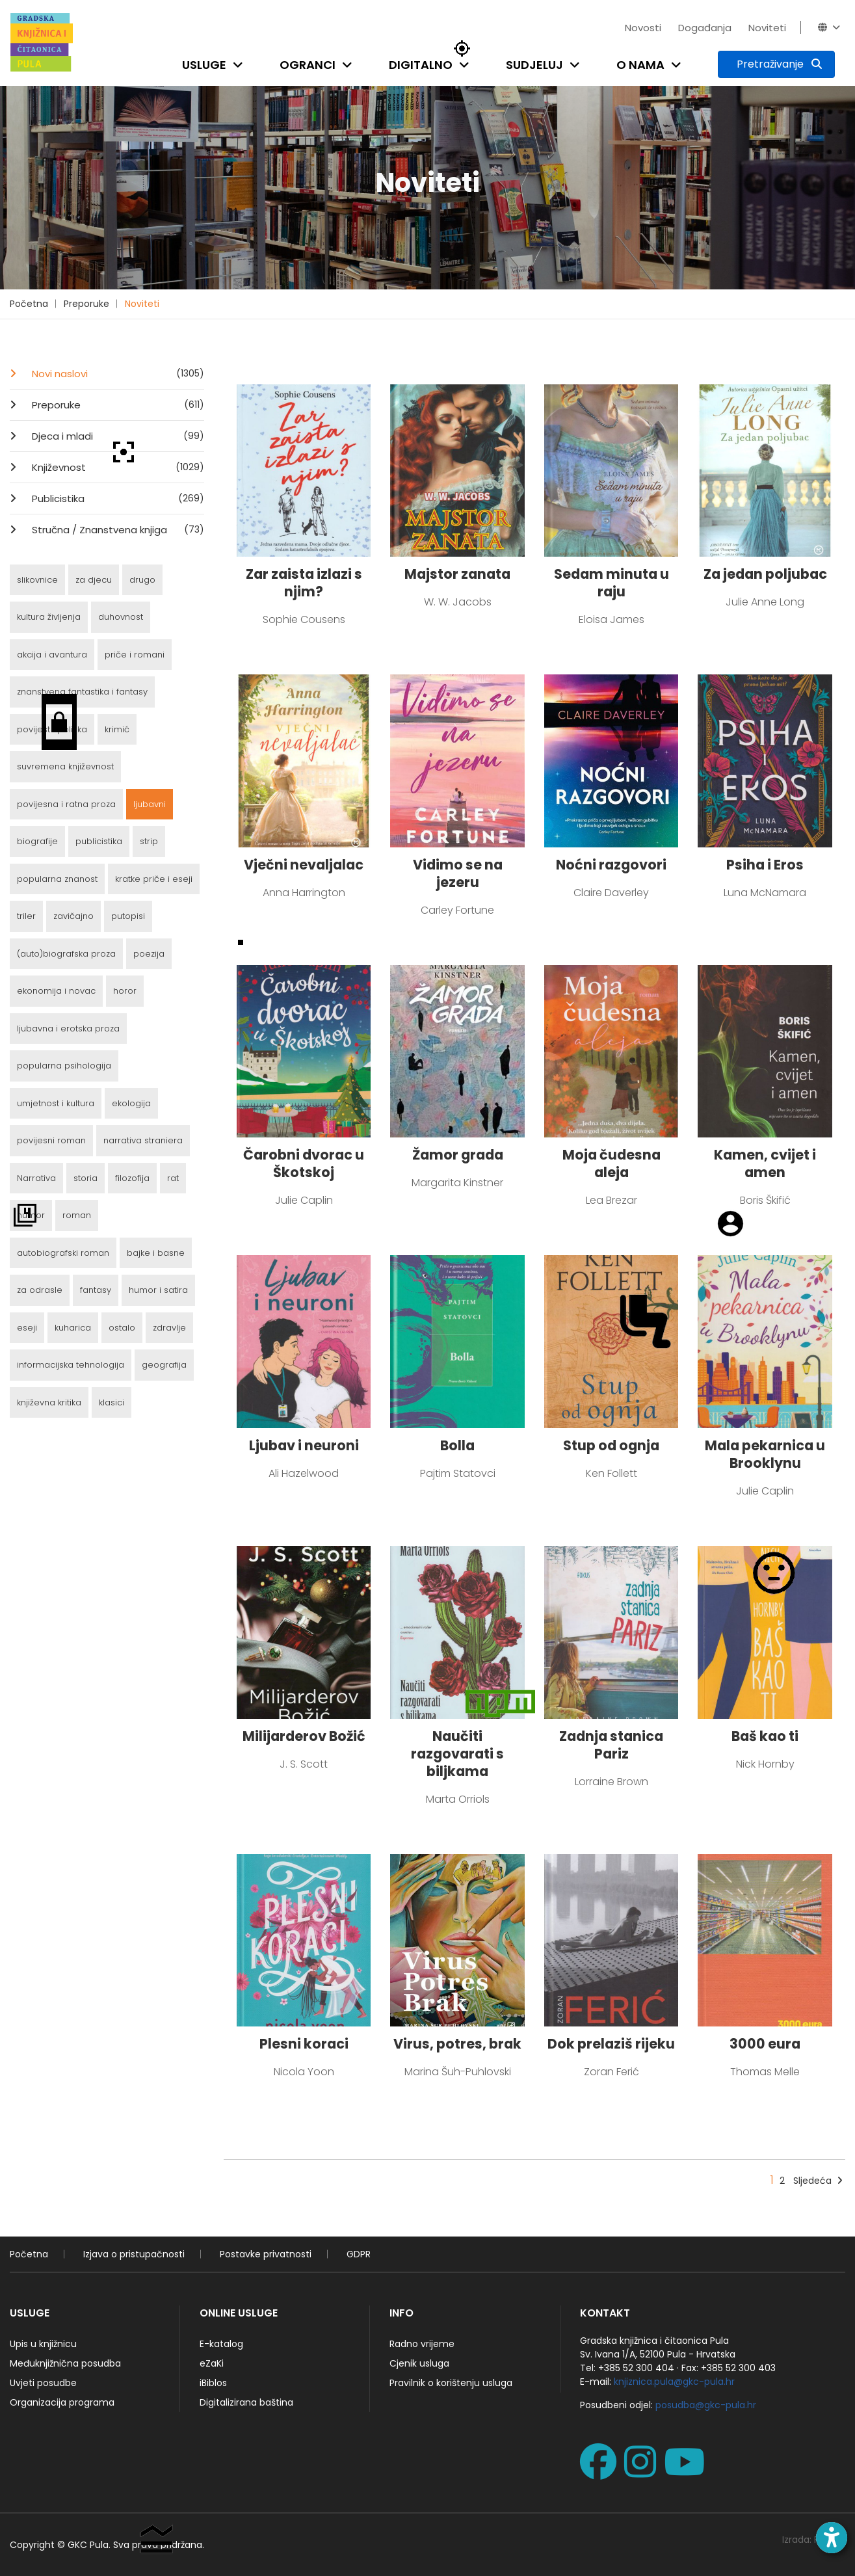 The image size is (855, 2576). Describe the element at coordinates (124, 452) in the screenshot. I see `center focus on the camera viewfinder` at that location.